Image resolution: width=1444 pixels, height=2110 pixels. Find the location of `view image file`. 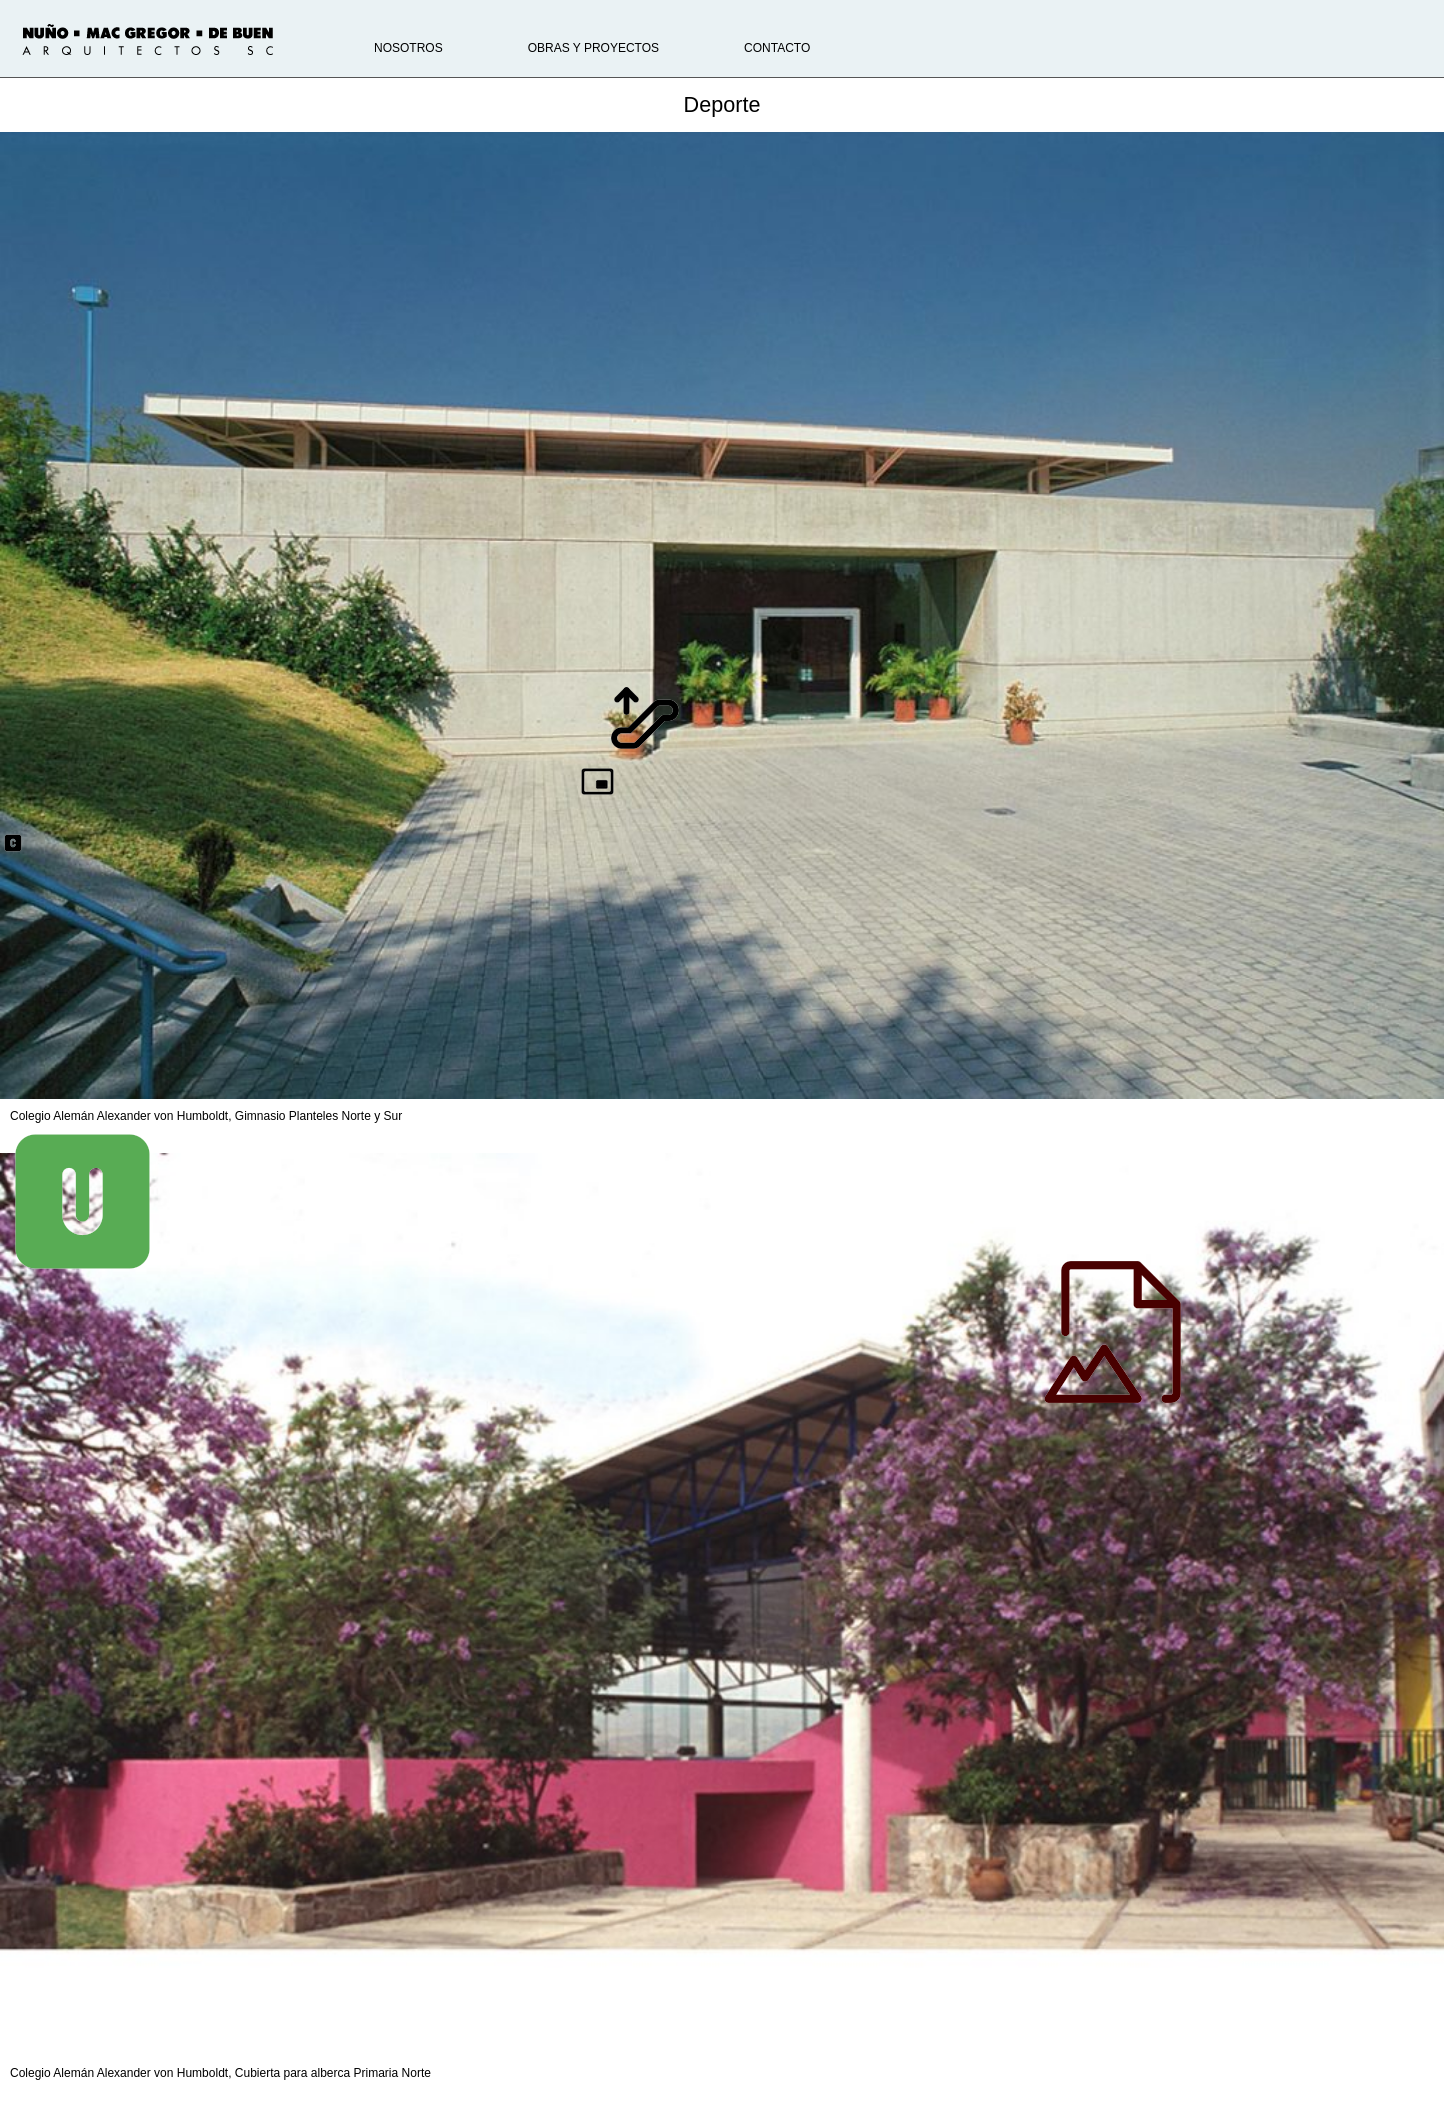

view image file is located at coordinates (1121, 1332).